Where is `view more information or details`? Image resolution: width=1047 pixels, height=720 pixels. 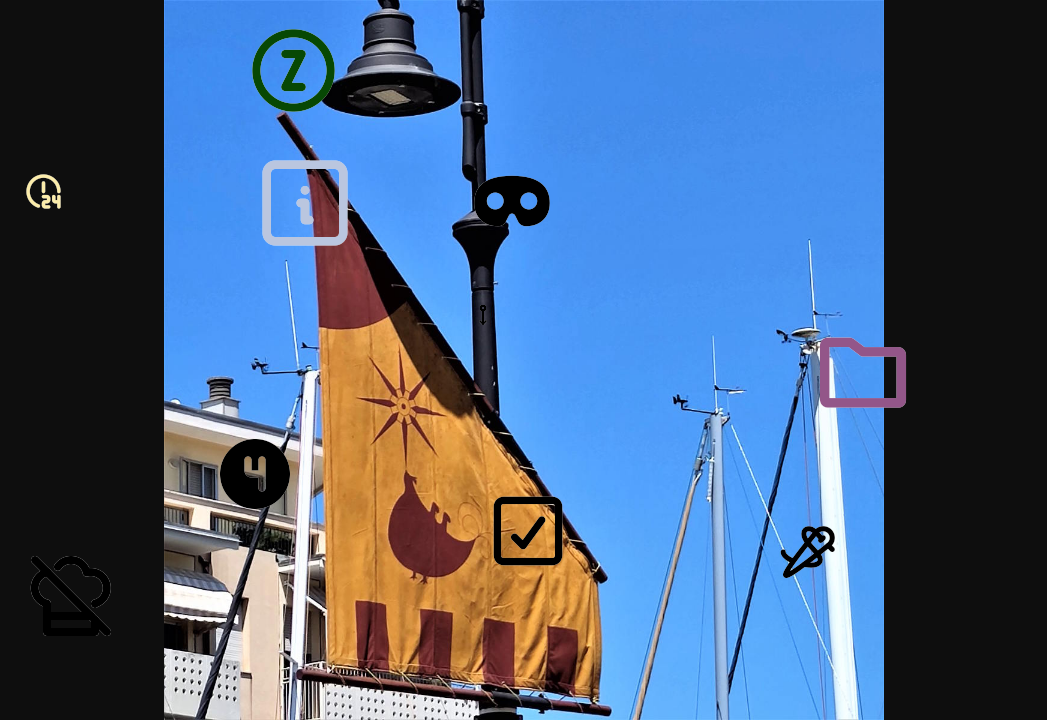
view more information or details is located at coordinates (305, 203).